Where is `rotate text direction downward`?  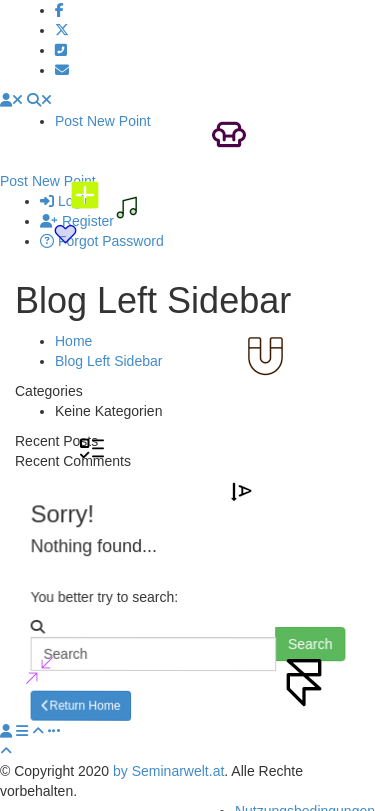
rotate text direction downward is located at coordinates (241, 492).